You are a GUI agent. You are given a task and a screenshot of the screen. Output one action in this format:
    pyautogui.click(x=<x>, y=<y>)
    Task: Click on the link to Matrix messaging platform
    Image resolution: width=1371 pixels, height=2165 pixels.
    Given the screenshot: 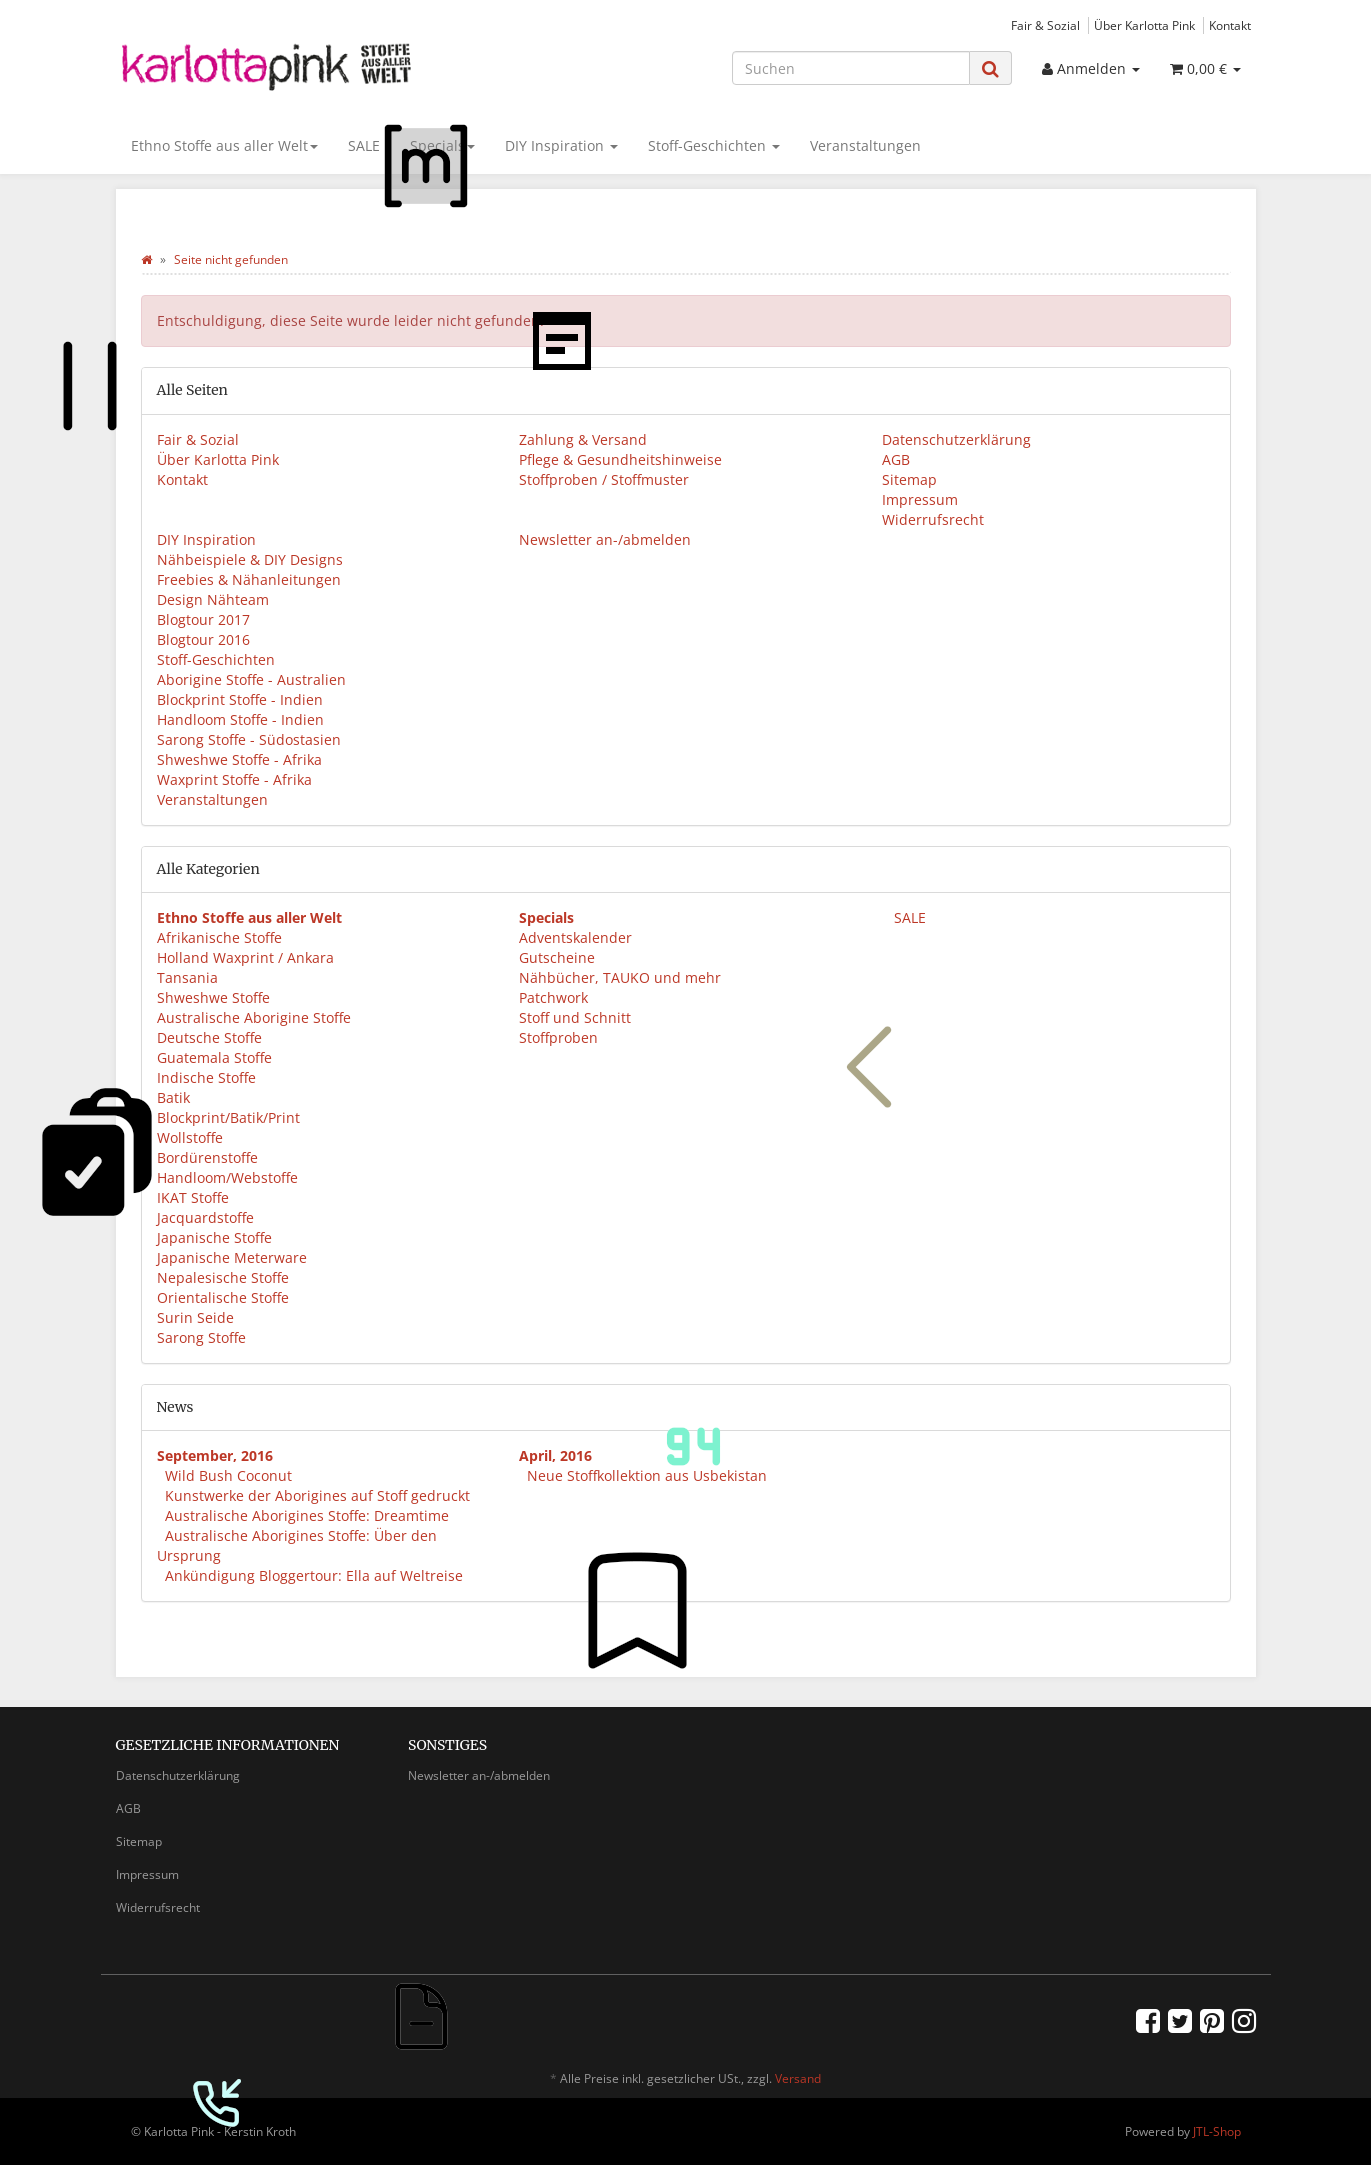 What is the action you would take?
    pyautogui.click(x=426, y=166)
    